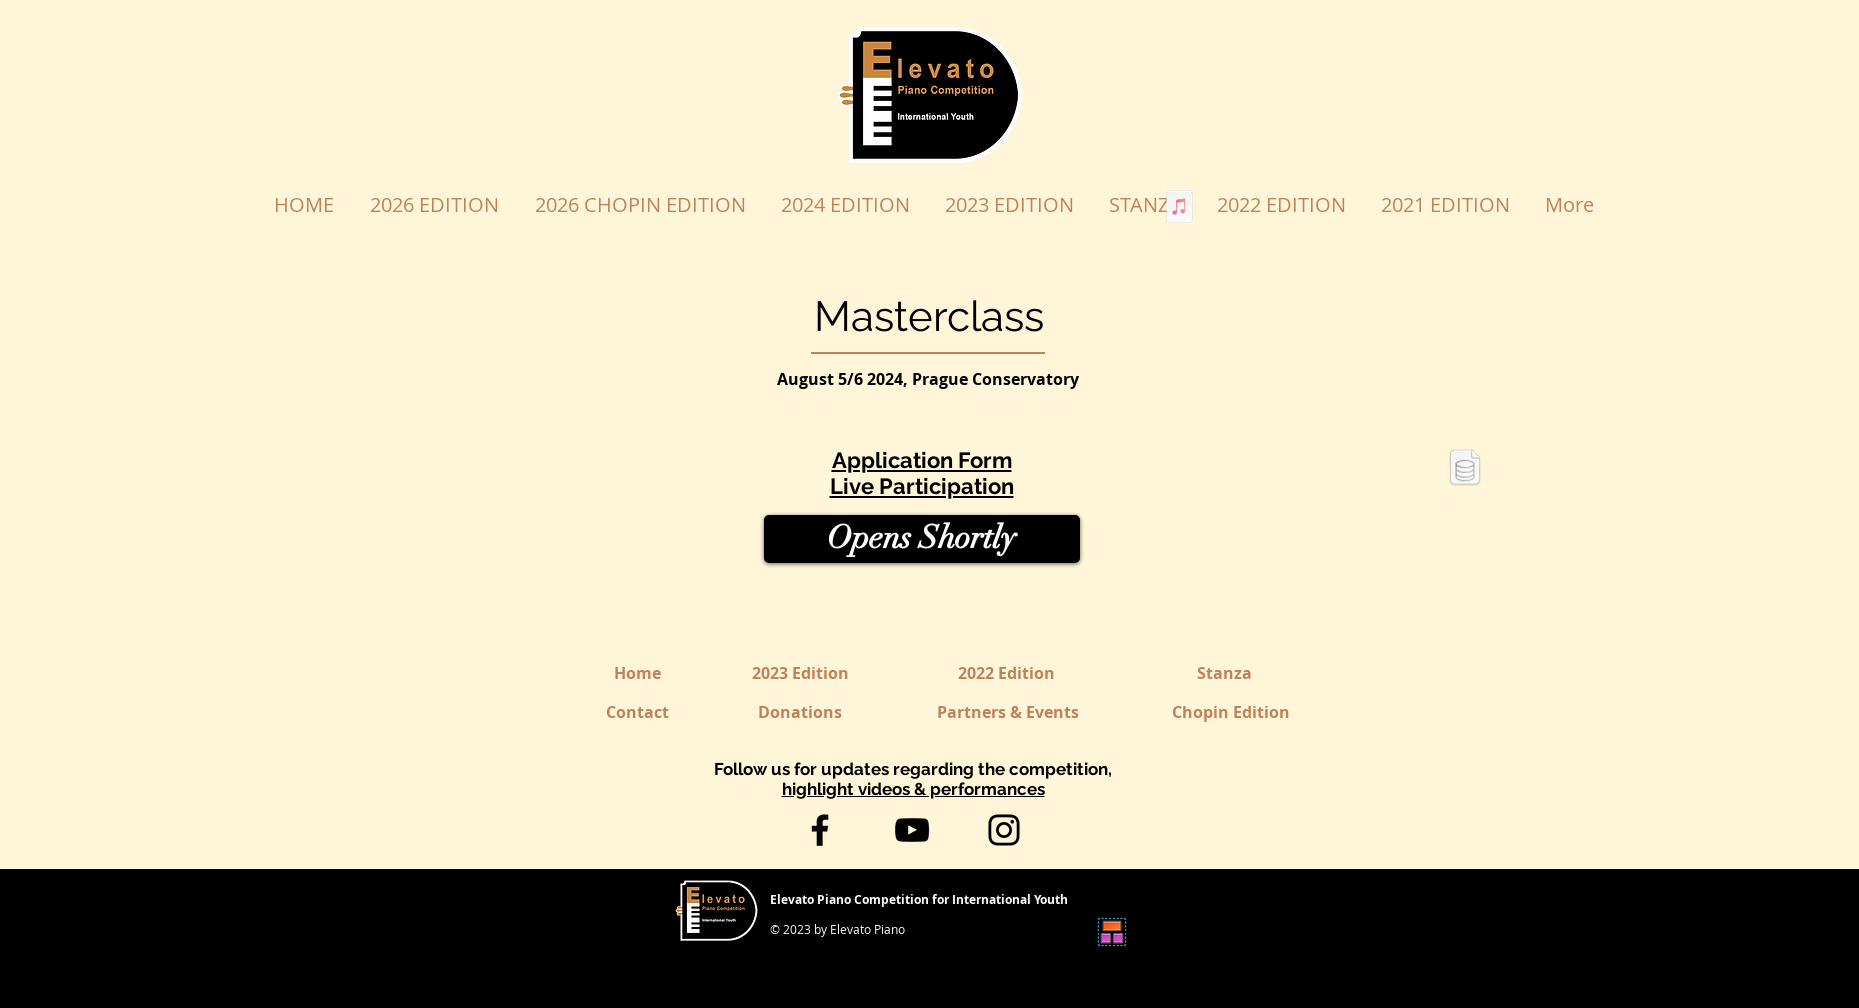 This screenshot has width=1859, height=1008. What do you see at coordinates (1465, 467) in the screenshot?
I see `open a database file` at bounding box center [1465, 467].